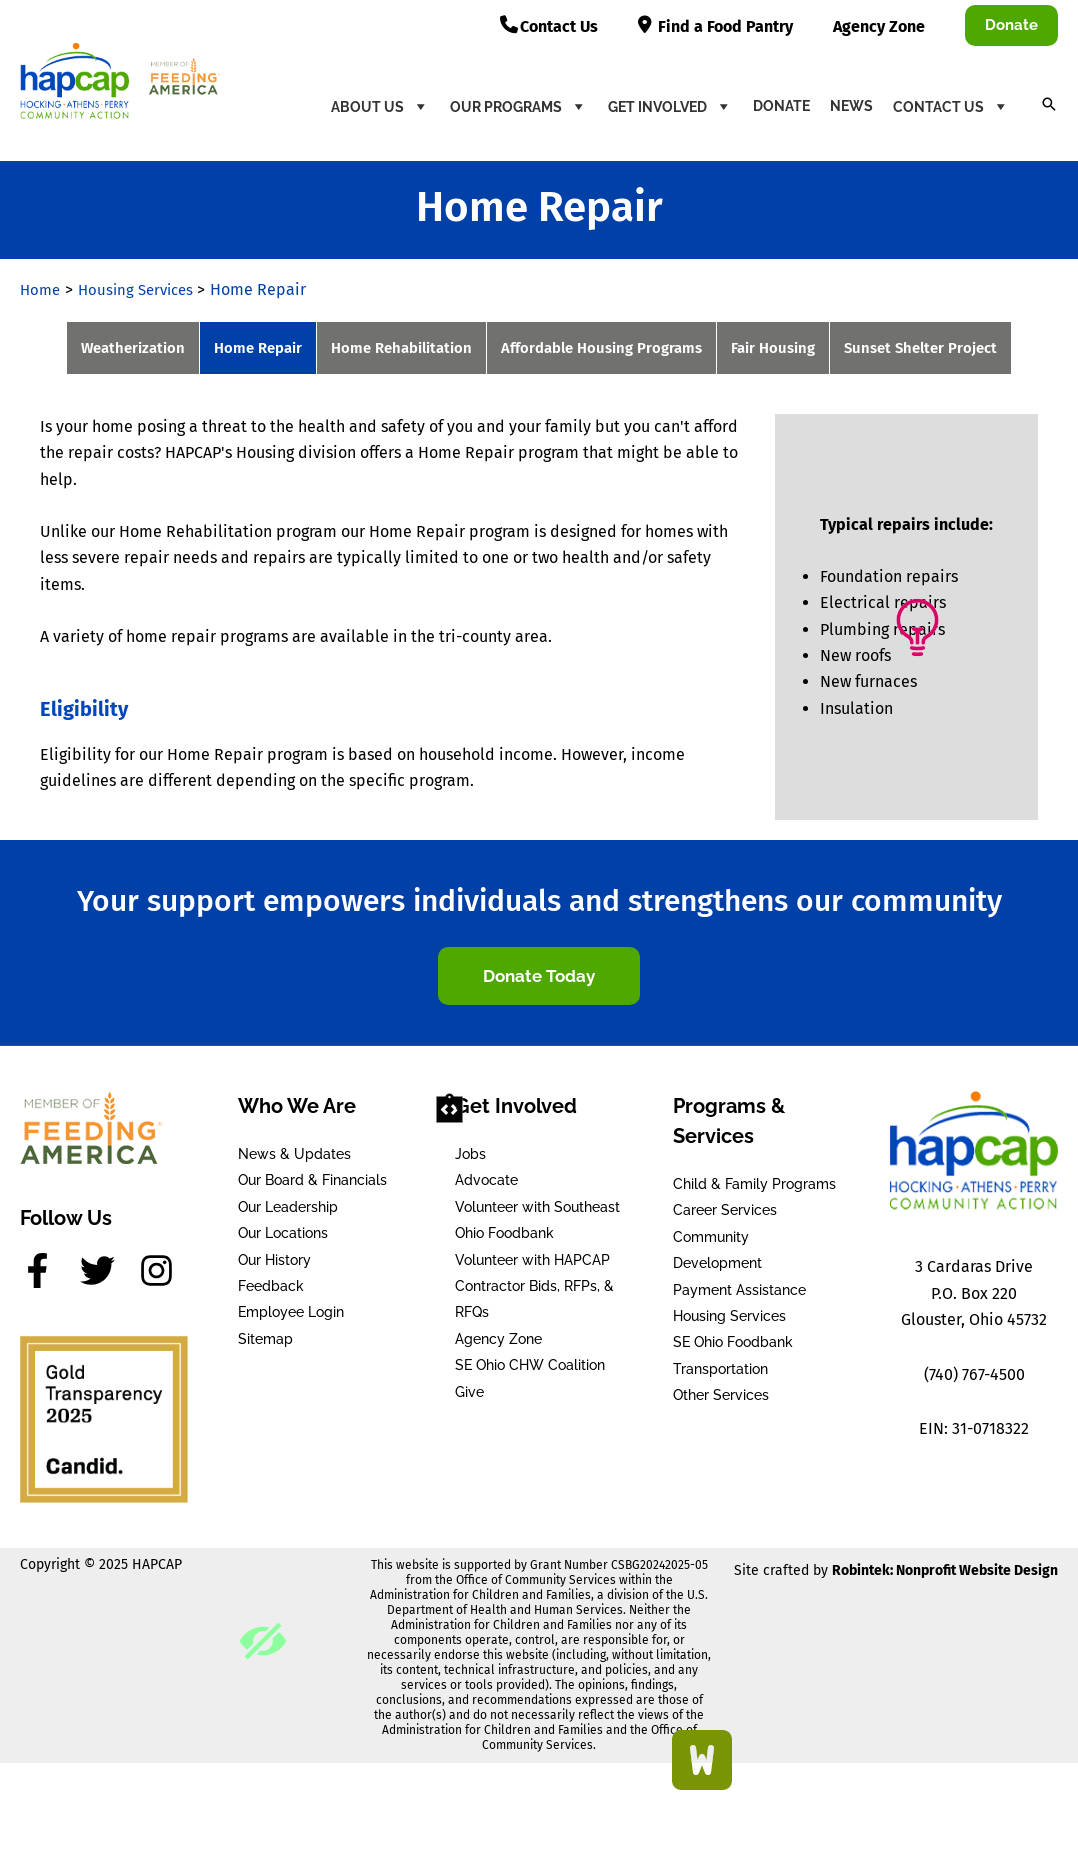  What do you see at coordinates (702, 1760) in the screenshot?
I see `open Wikipedia or wiki-related content` at bounding box center [702, 1760].